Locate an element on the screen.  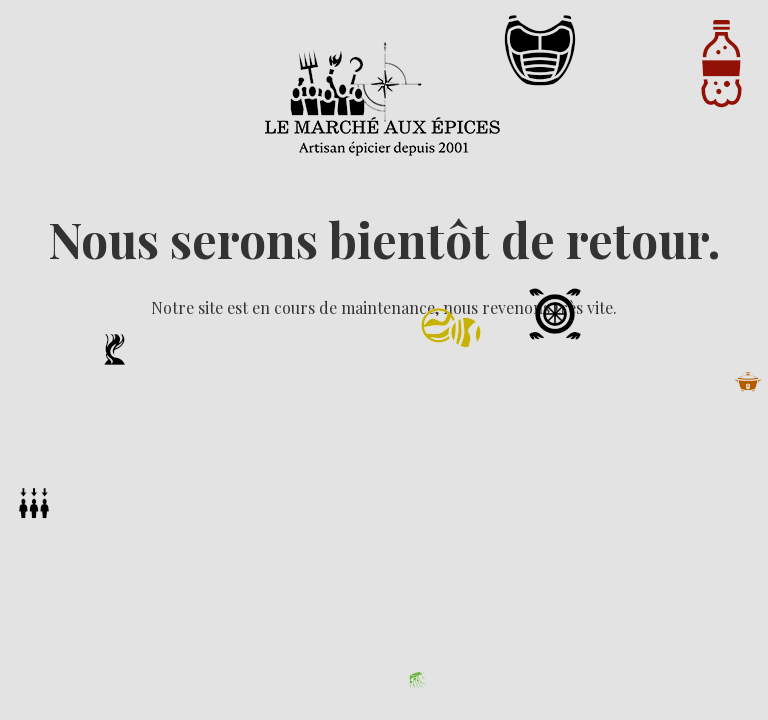
play a marble game is located at coordinates (451, 320).